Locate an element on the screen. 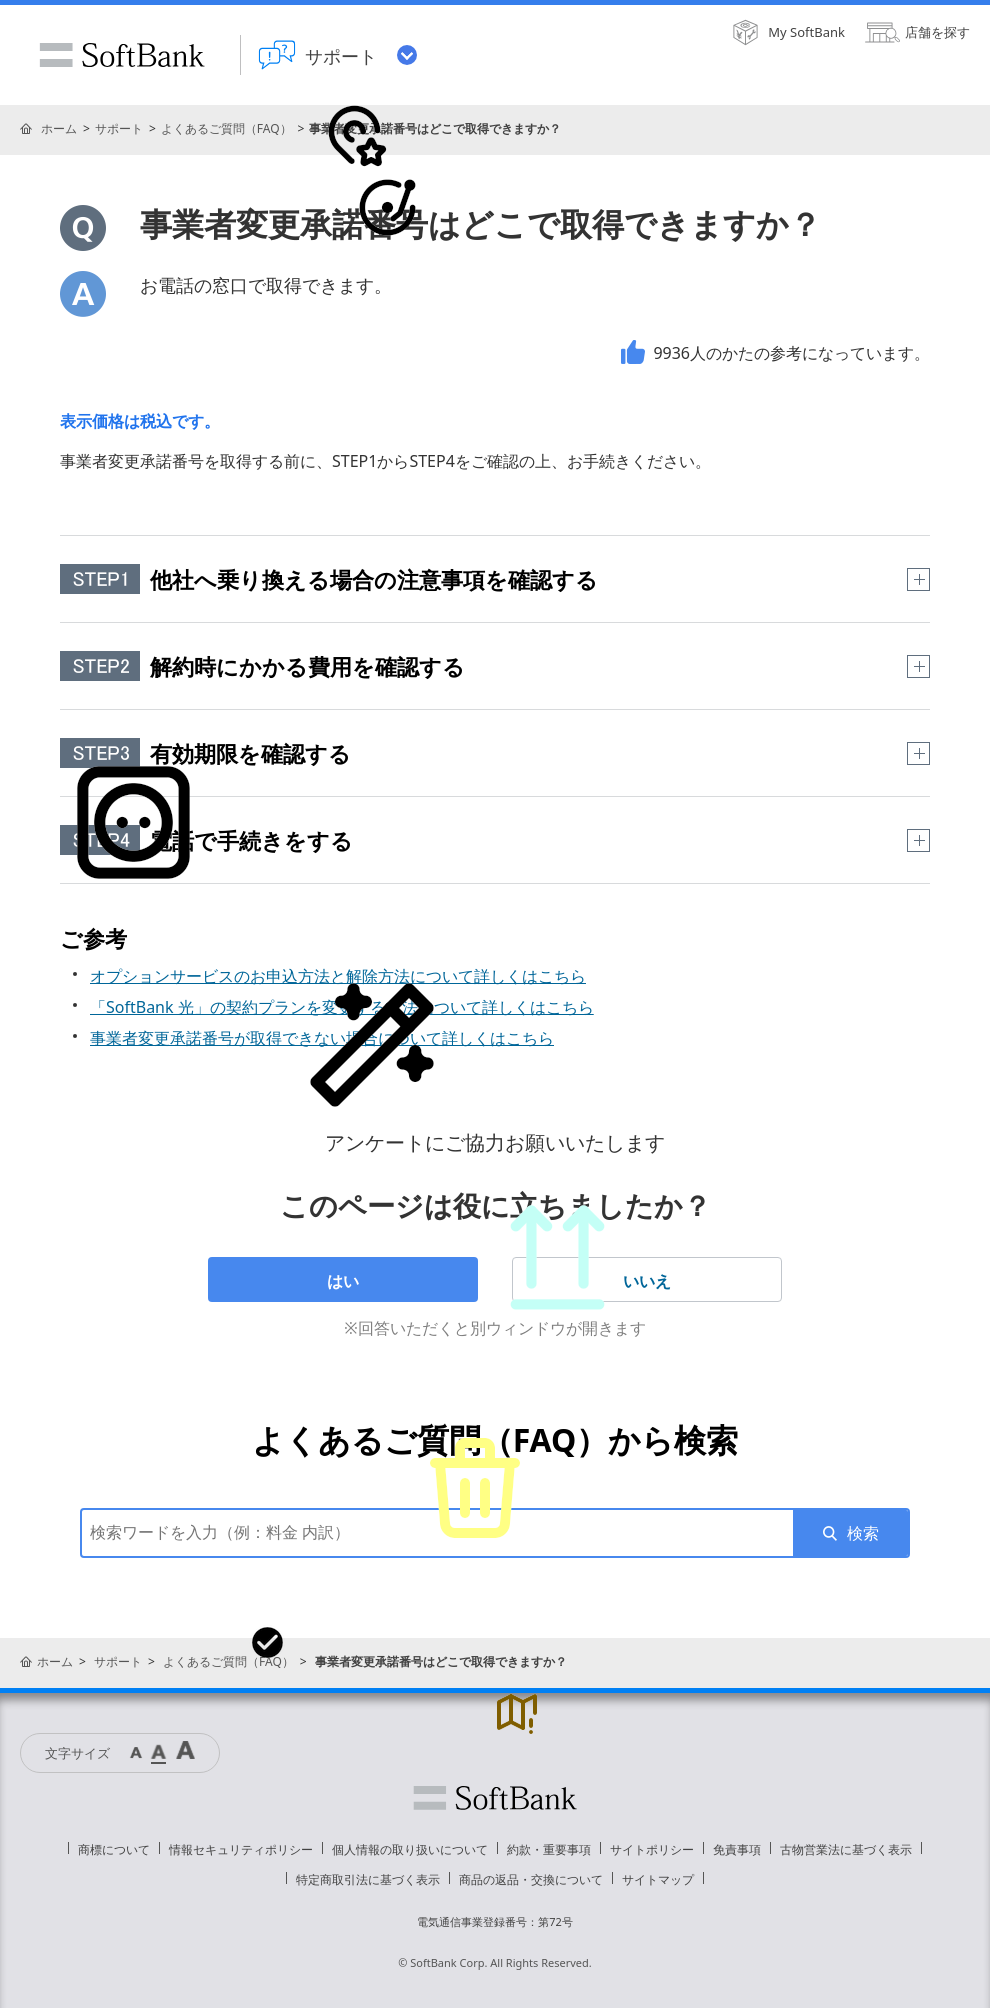  mark a location as favorite is located at coordinates (354, 134).